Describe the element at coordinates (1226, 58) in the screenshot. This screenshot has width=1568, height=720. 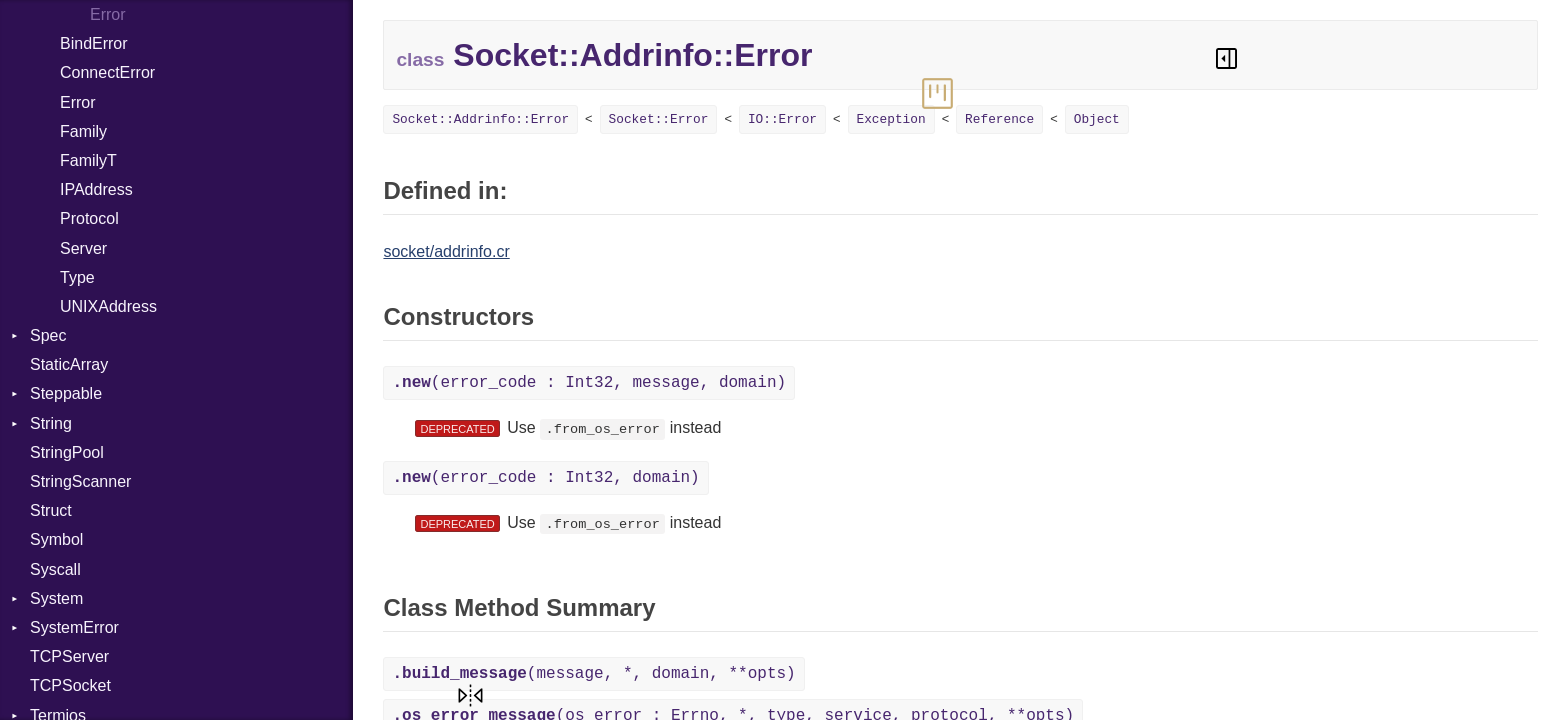
I see `expand the sidebar panel` at that location.